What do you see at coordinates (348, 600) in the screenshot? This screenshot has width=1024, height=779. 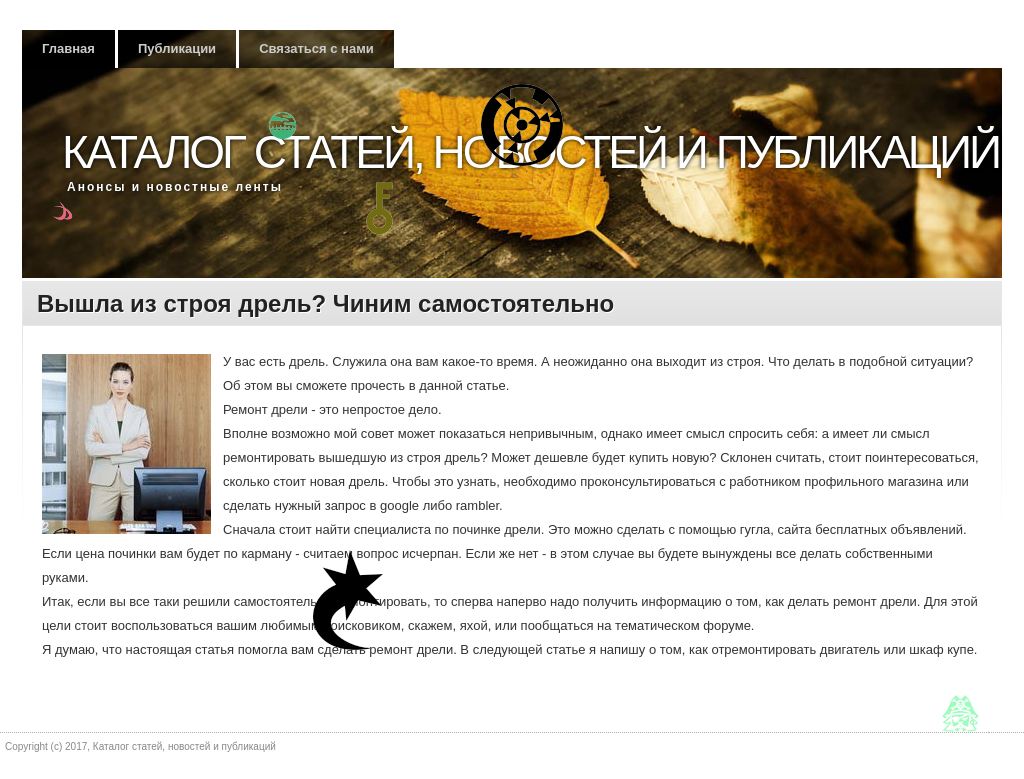 I see `perform a riposte or counter-attack move` at bounding box center [348, 600].